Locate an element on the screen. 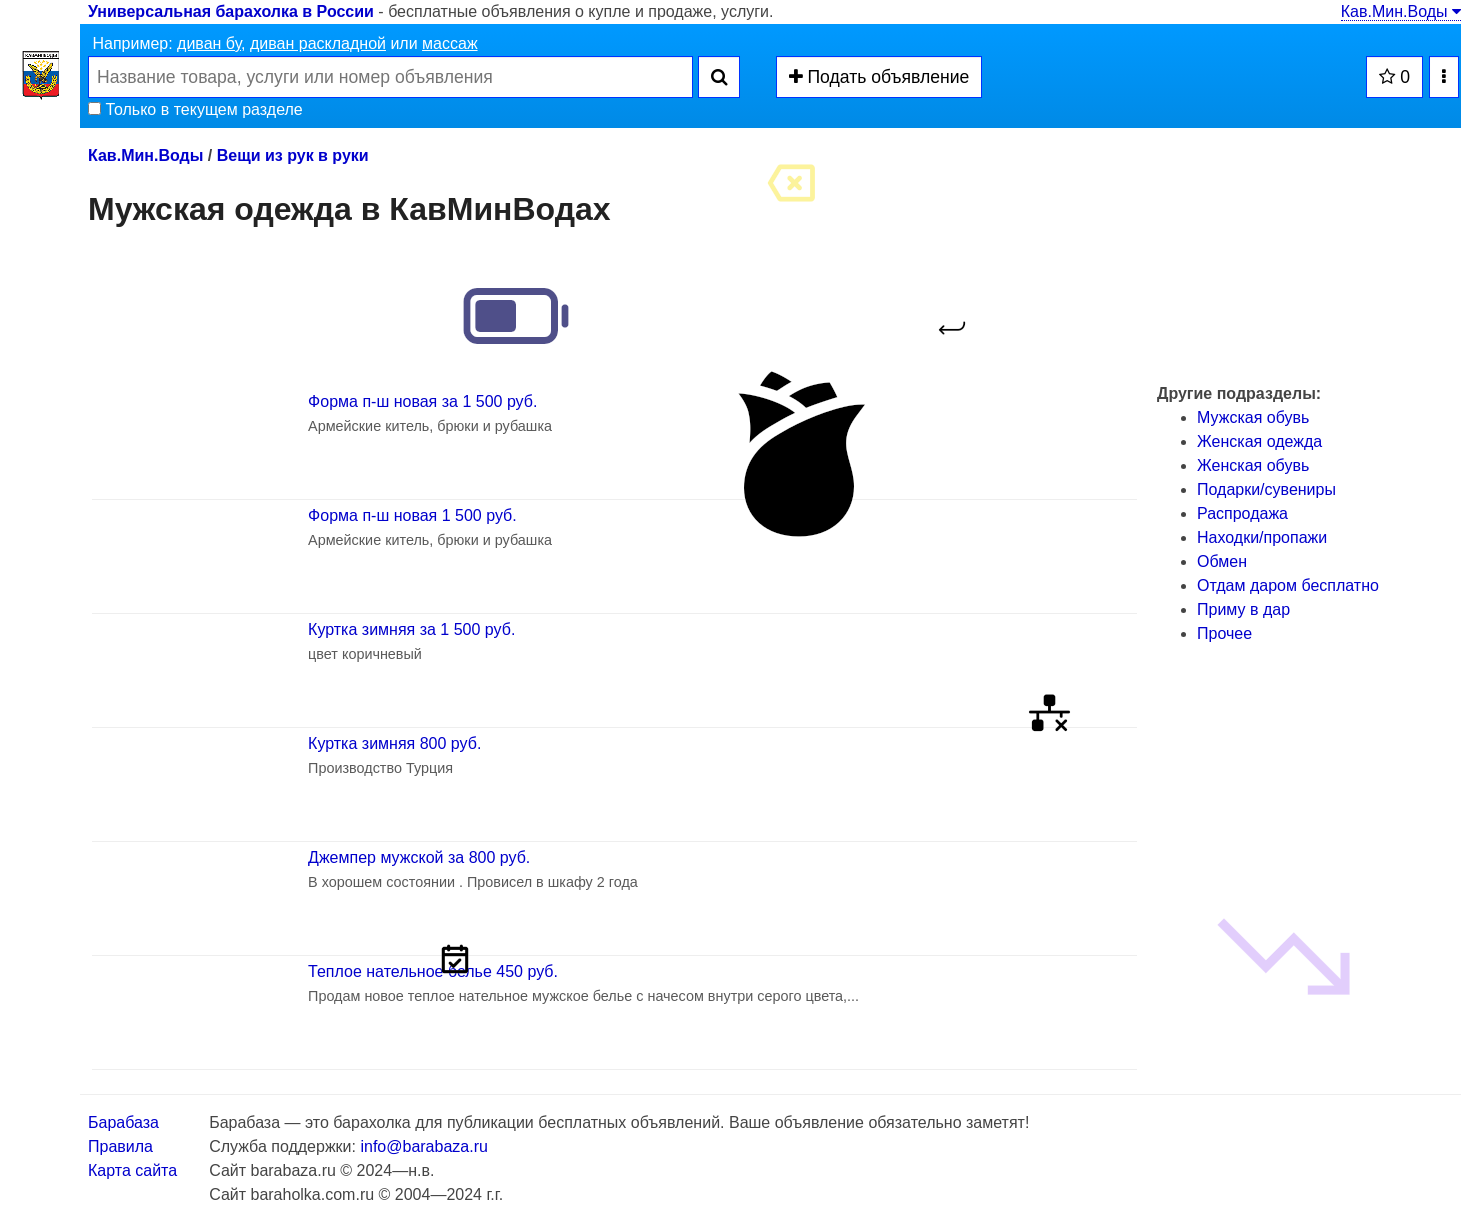  access floral or garden-related features is located at coordinates (799, 454).